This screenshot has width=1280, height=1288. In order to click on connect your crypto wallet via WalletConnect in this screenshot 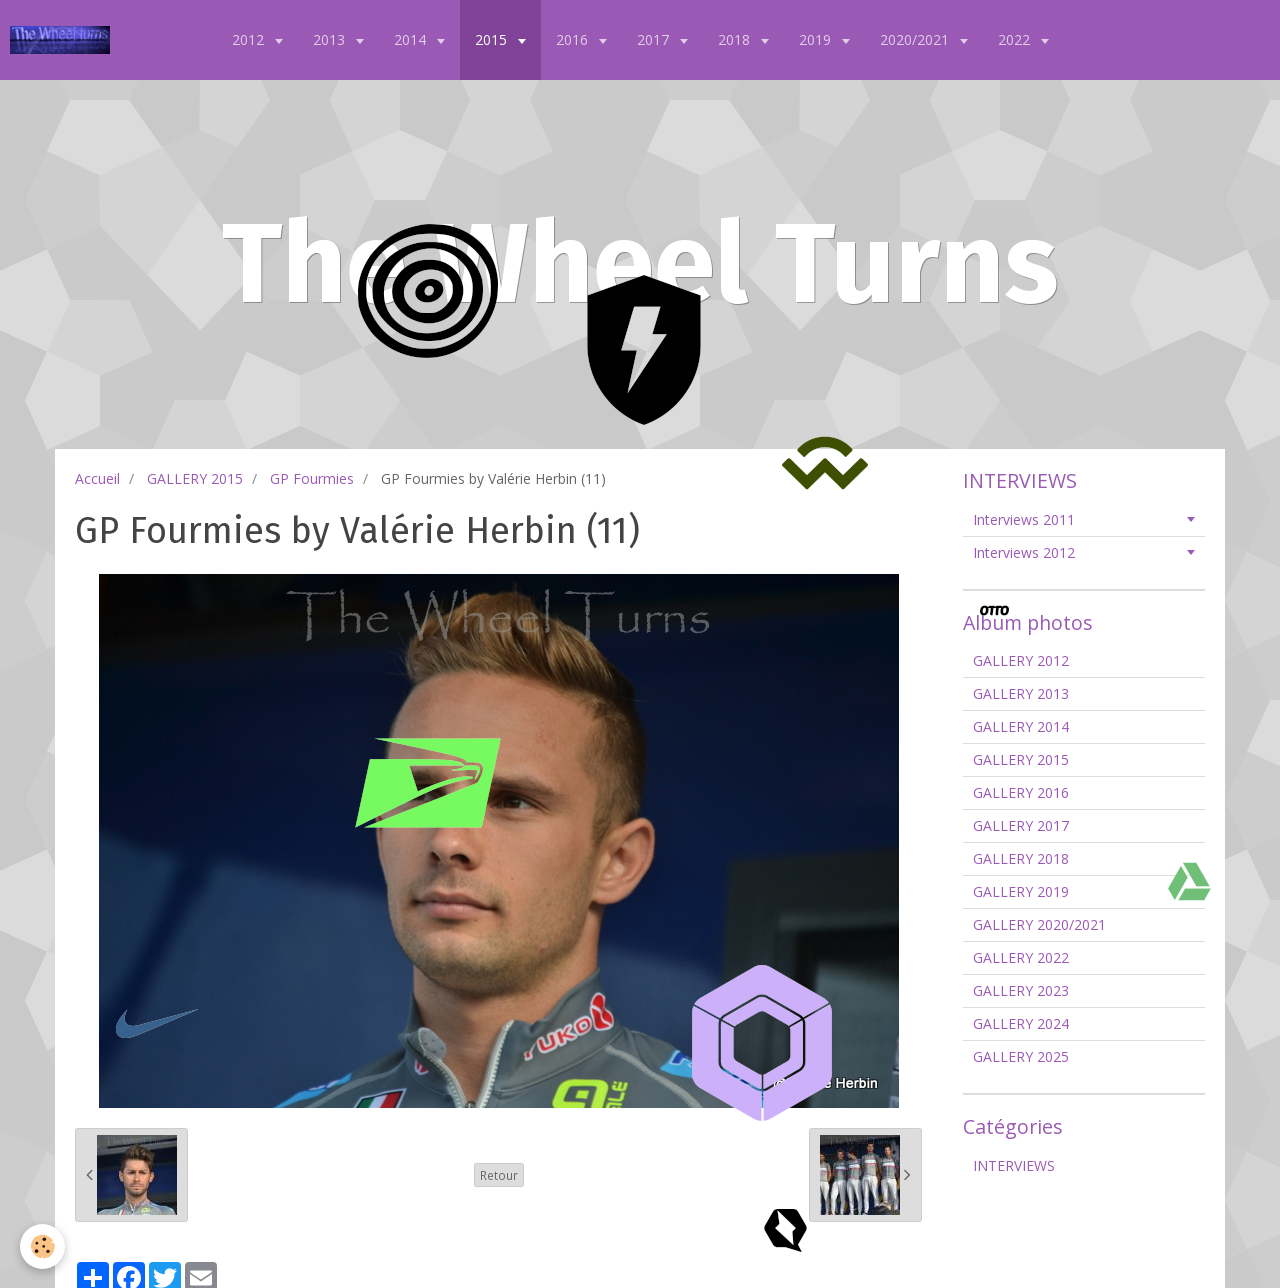, I will do `click(825, 463)`.